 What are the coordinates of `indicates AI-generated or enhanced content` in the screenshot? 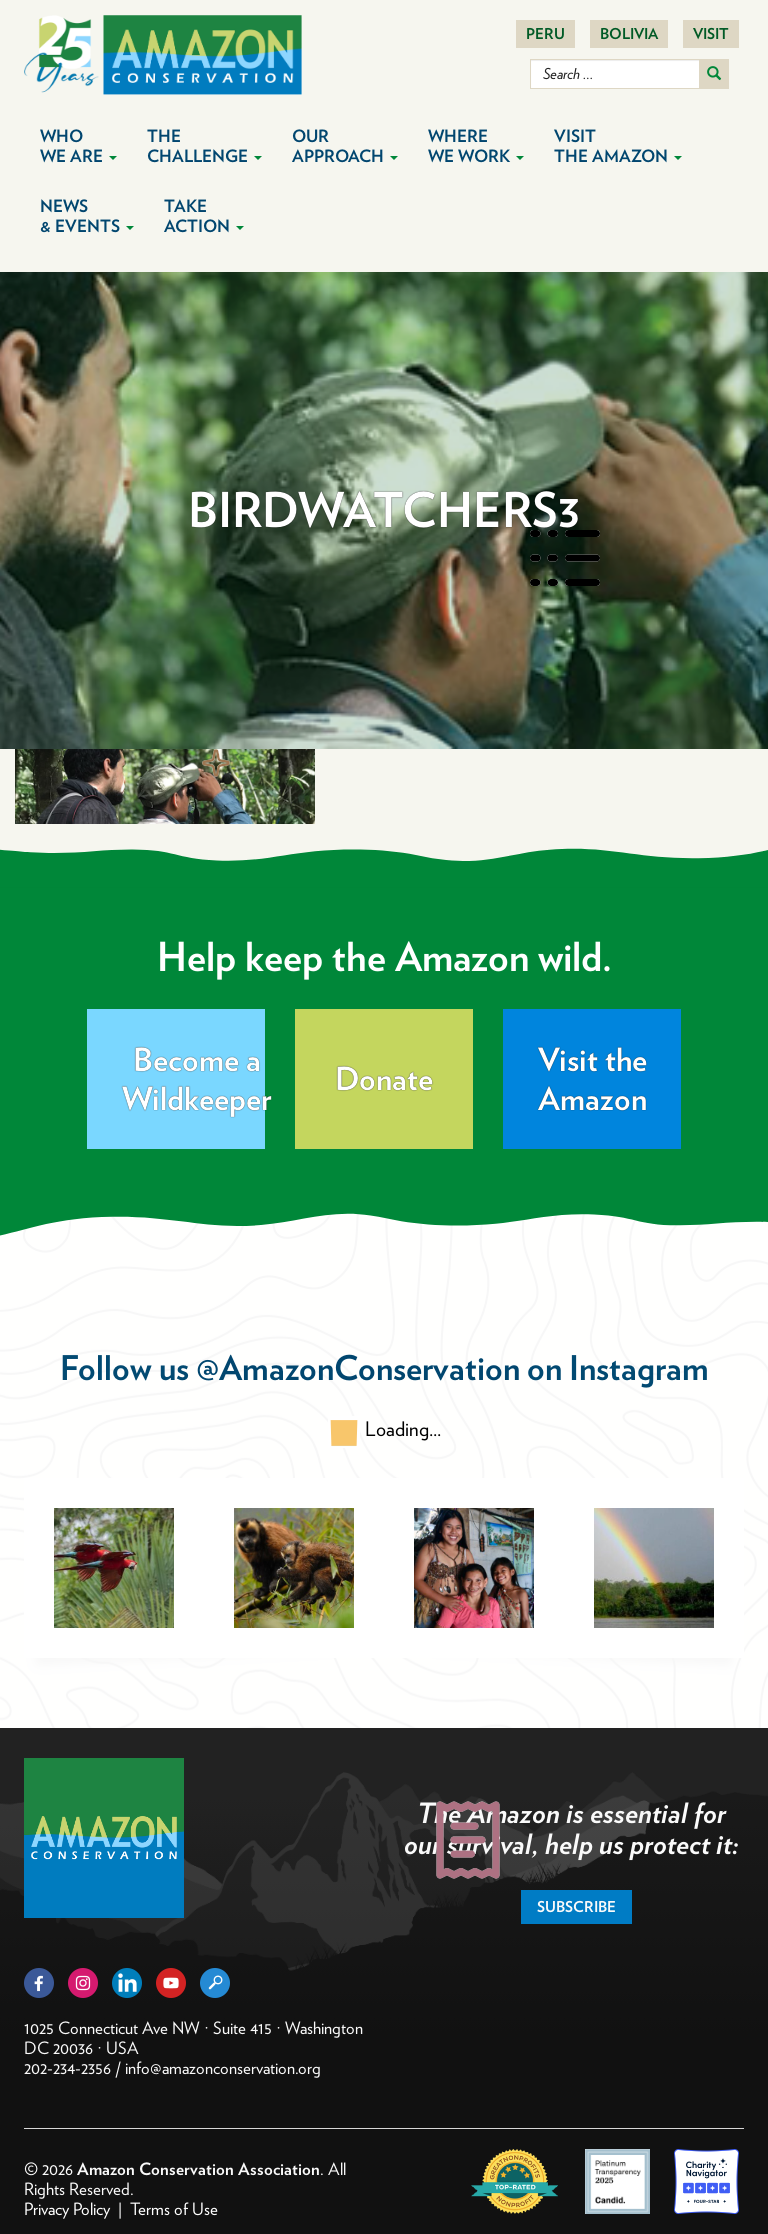 It's located at (216, 763).